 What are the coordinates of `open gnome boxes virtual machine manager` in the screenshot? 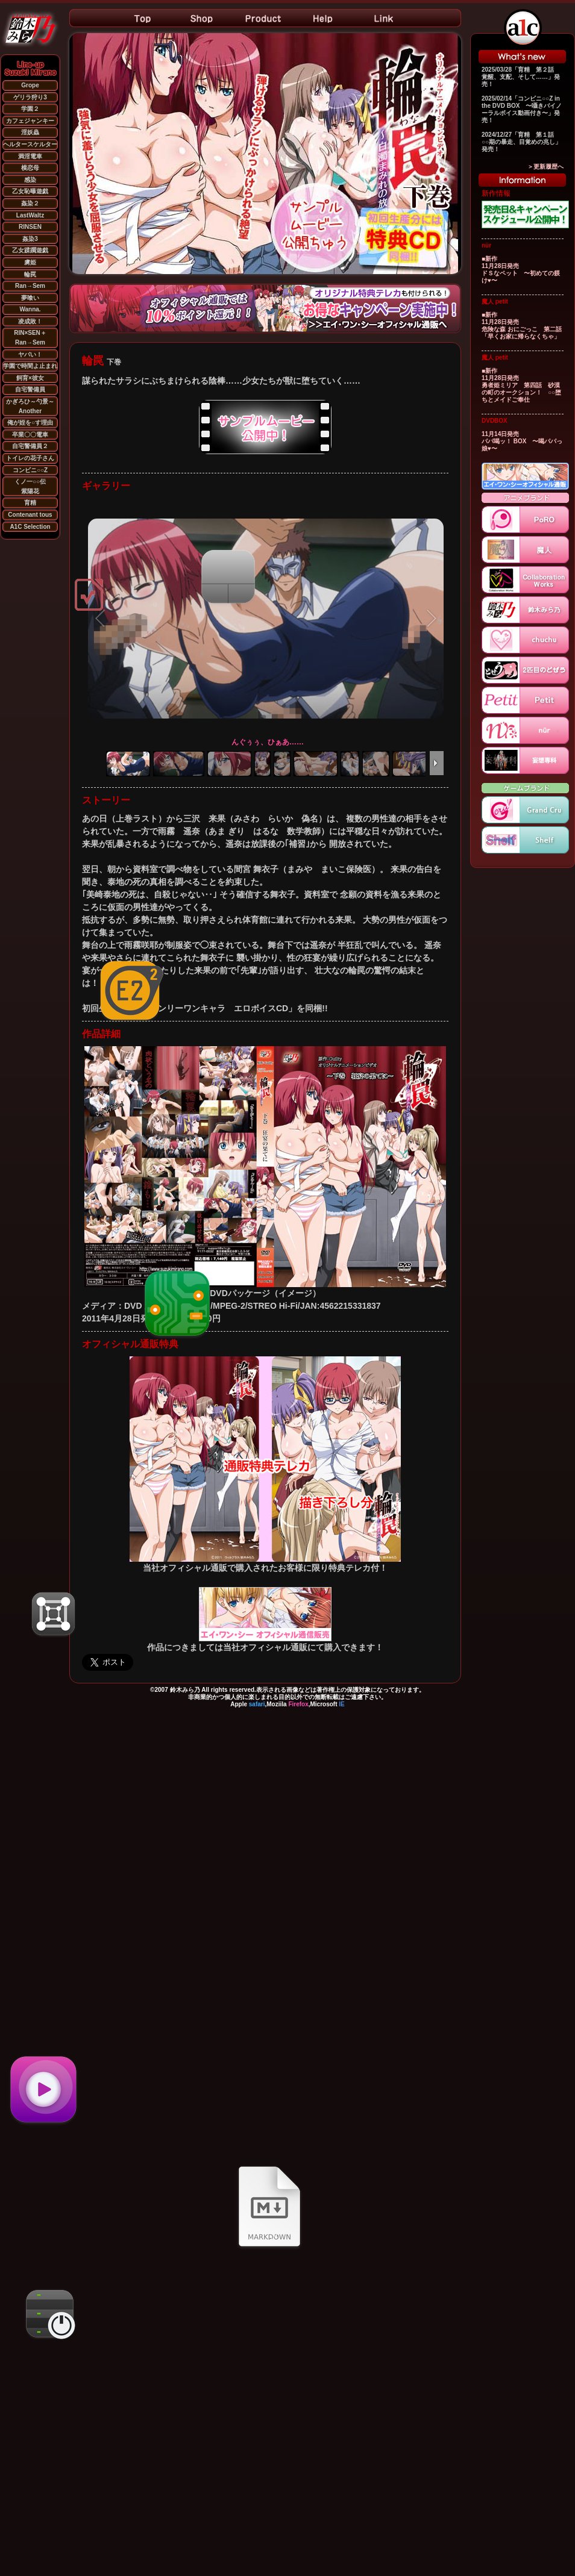 It's located at (53, 1614).